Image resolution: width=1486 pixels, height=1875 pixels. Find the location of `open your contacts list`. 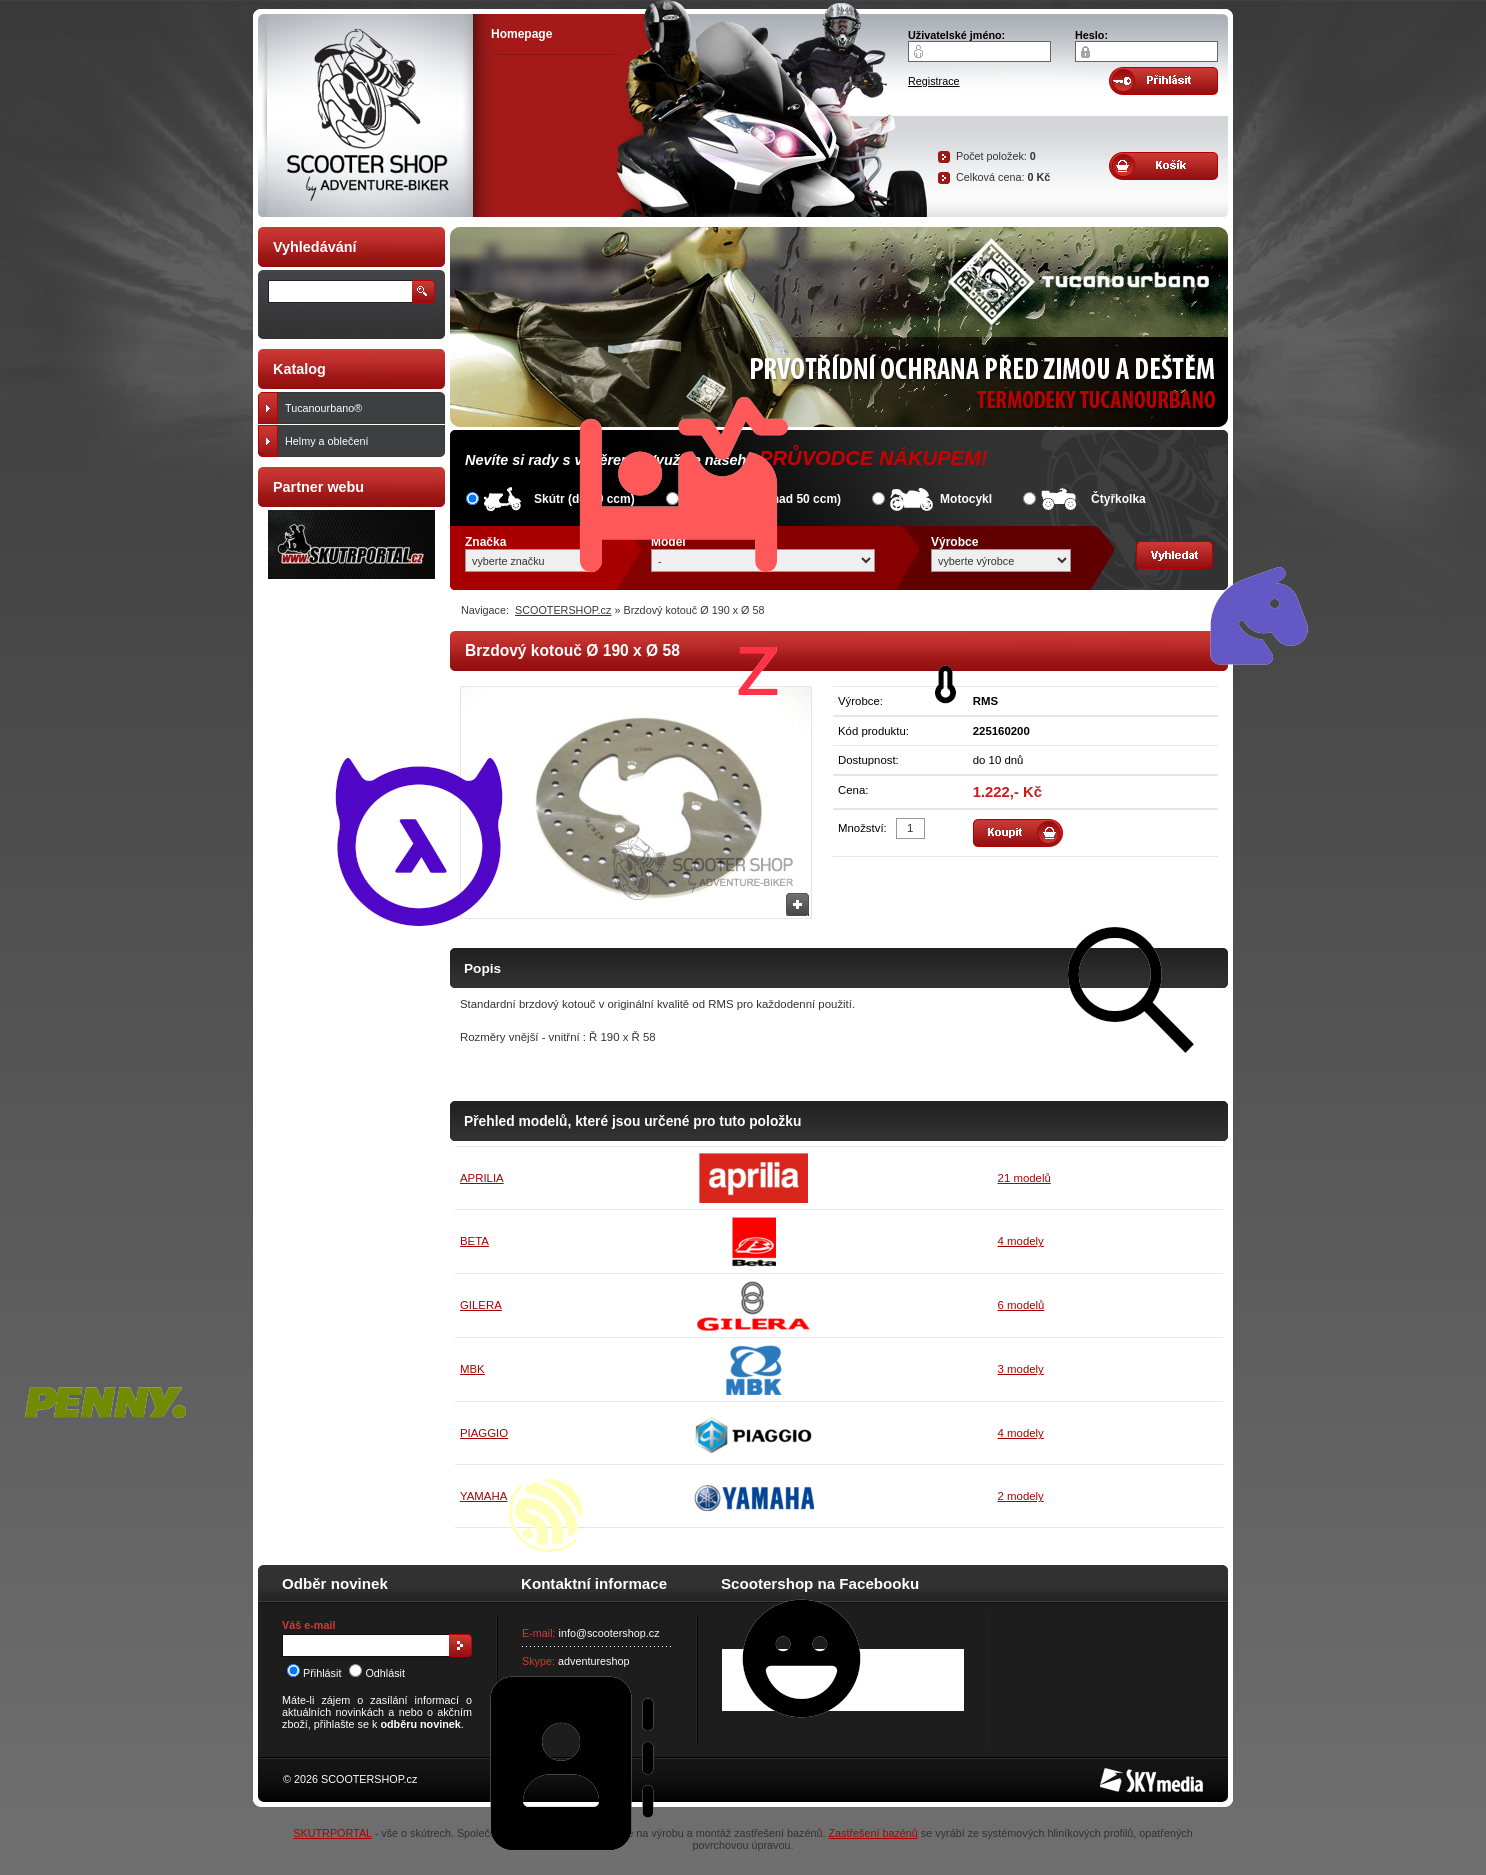

open your contacts list is located at coordinates (566, 1763).